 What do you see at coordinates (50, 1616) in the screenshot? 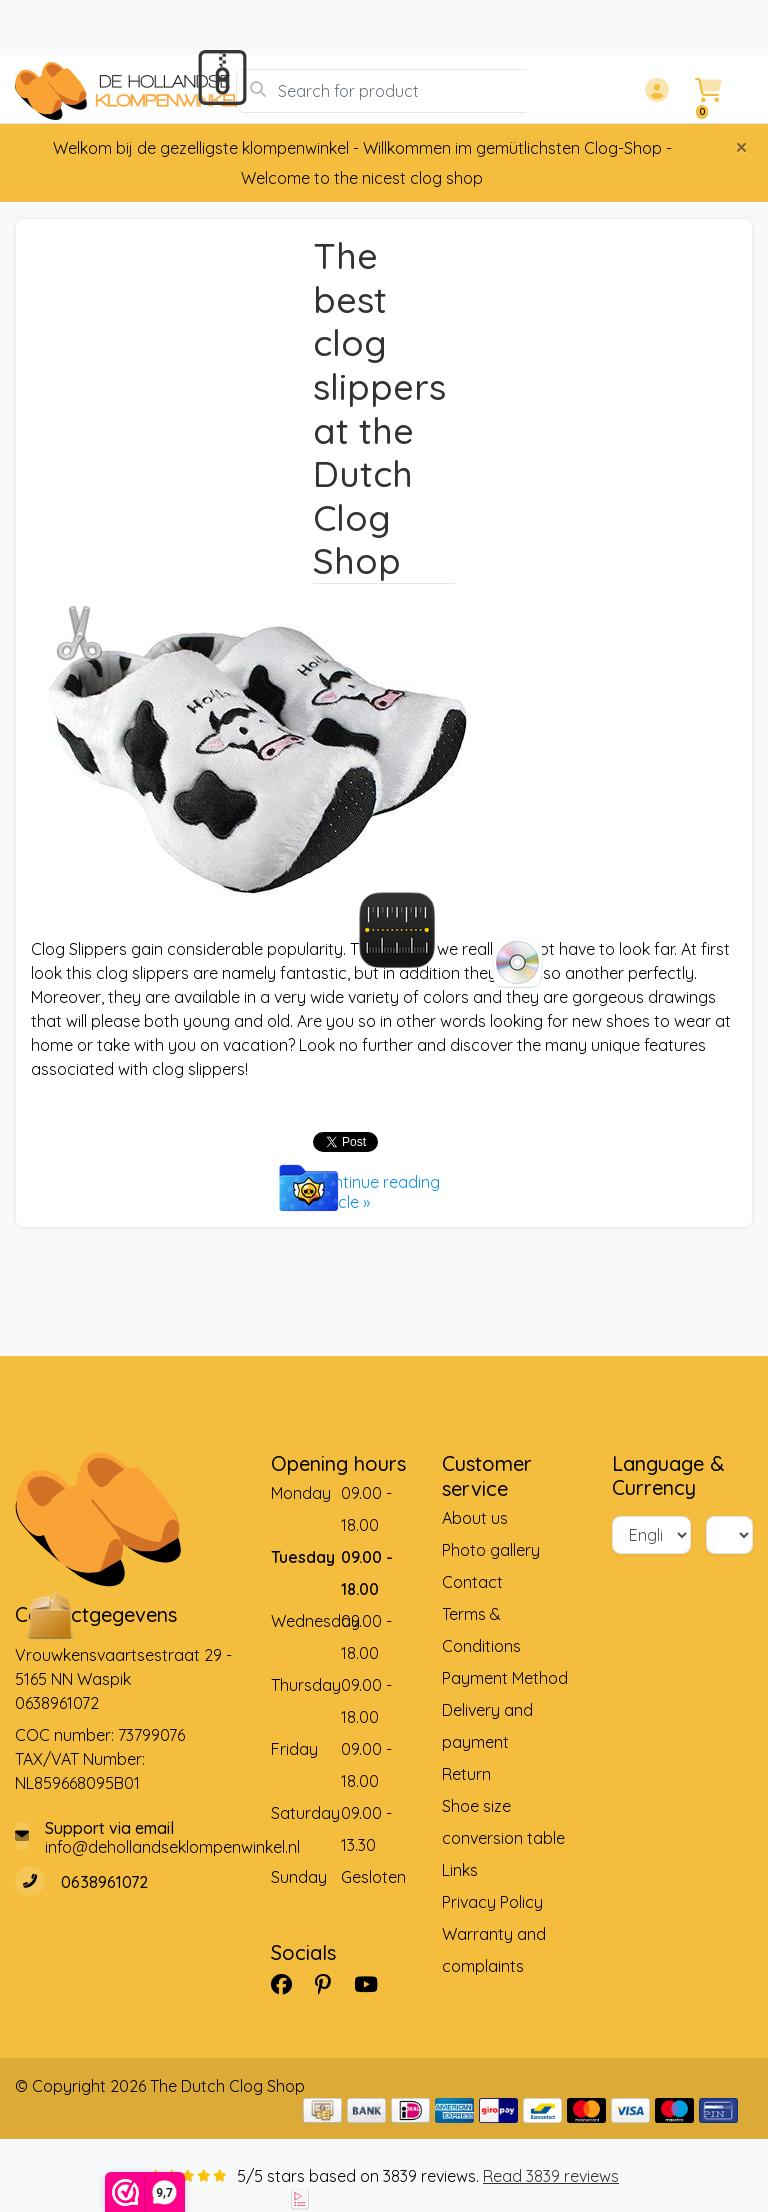
I see `generic package or archive file type` at bounding box center [50, 1616].